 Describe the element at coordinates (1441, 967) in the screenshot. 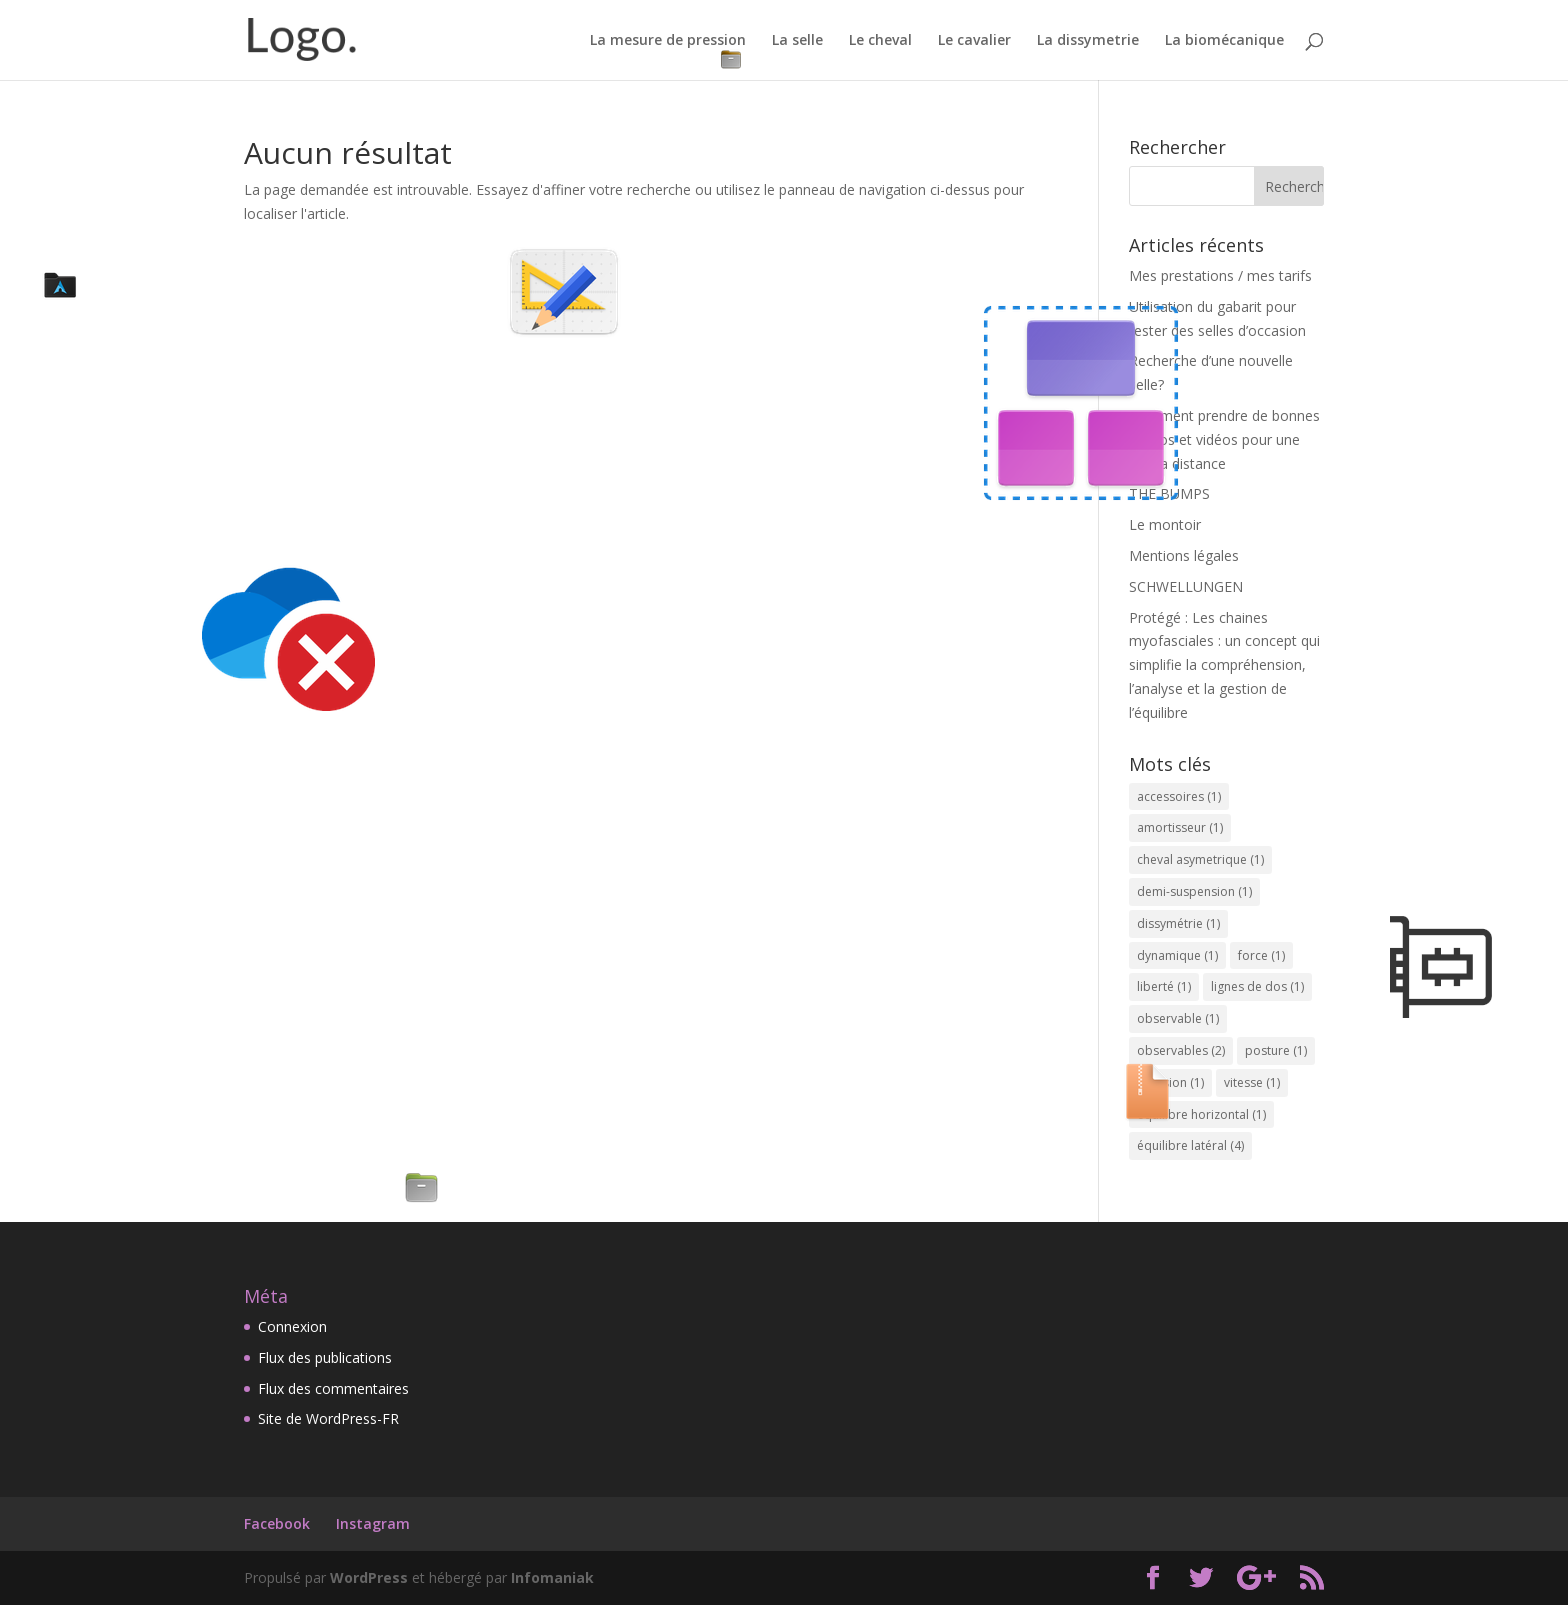

I see `access firmware settings and updates` at that location.